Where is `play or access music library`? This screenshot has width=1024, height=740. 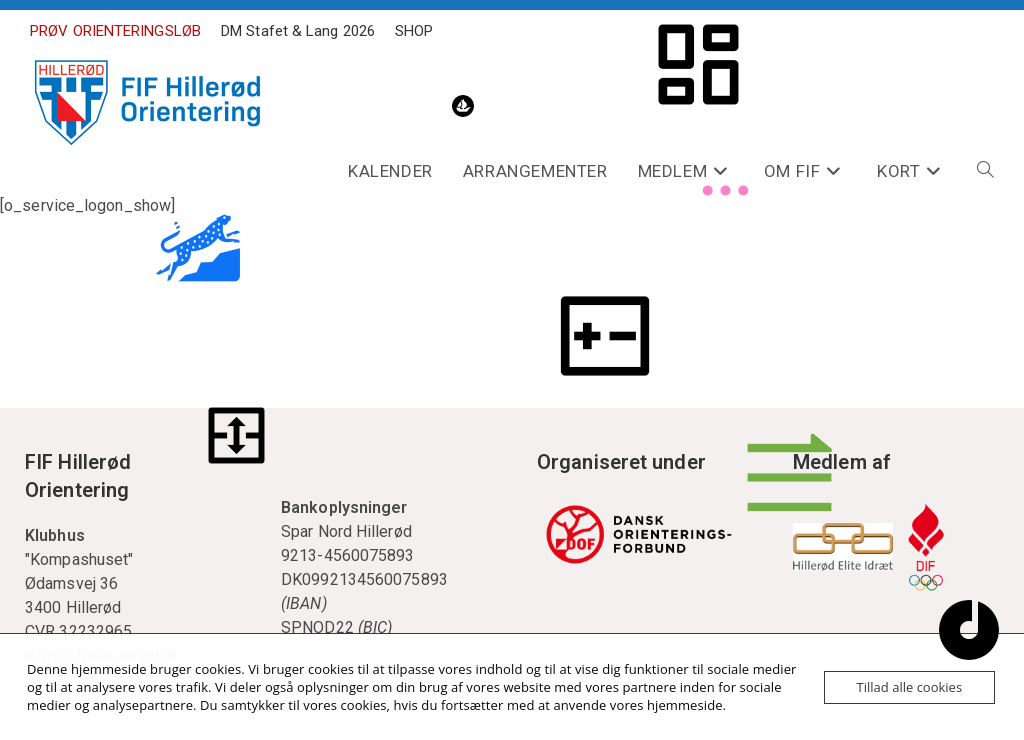
play or access music library is located at coordinates (969, 630).